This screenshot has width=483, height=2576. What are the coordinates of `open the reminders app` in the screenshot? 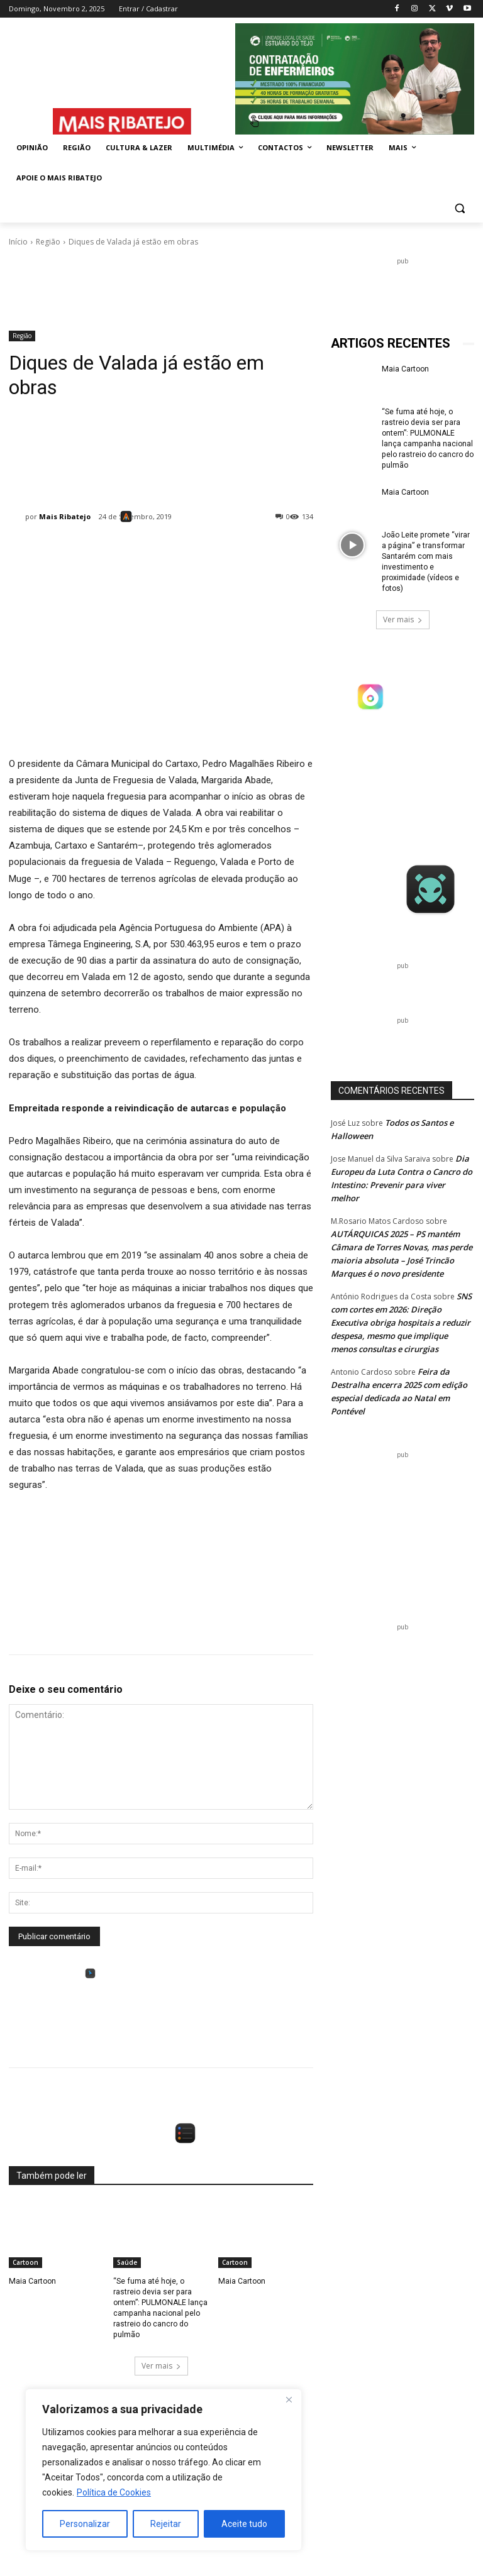 It's located at (185, 2133).